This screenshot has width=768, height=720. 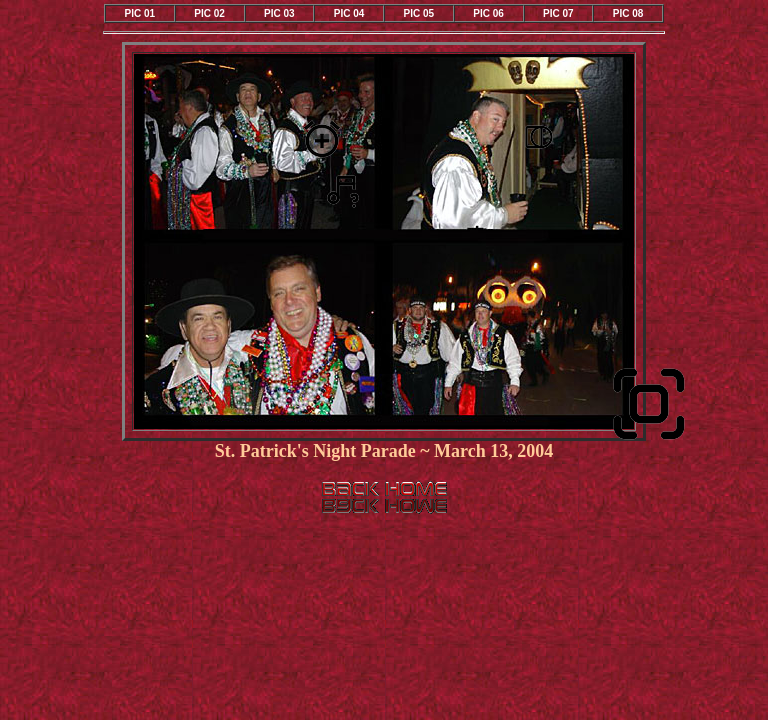 What do you see at coordinates (343, 190) in the screenshot?
I see `get help identifying a song` at bounding box center [343, 190].